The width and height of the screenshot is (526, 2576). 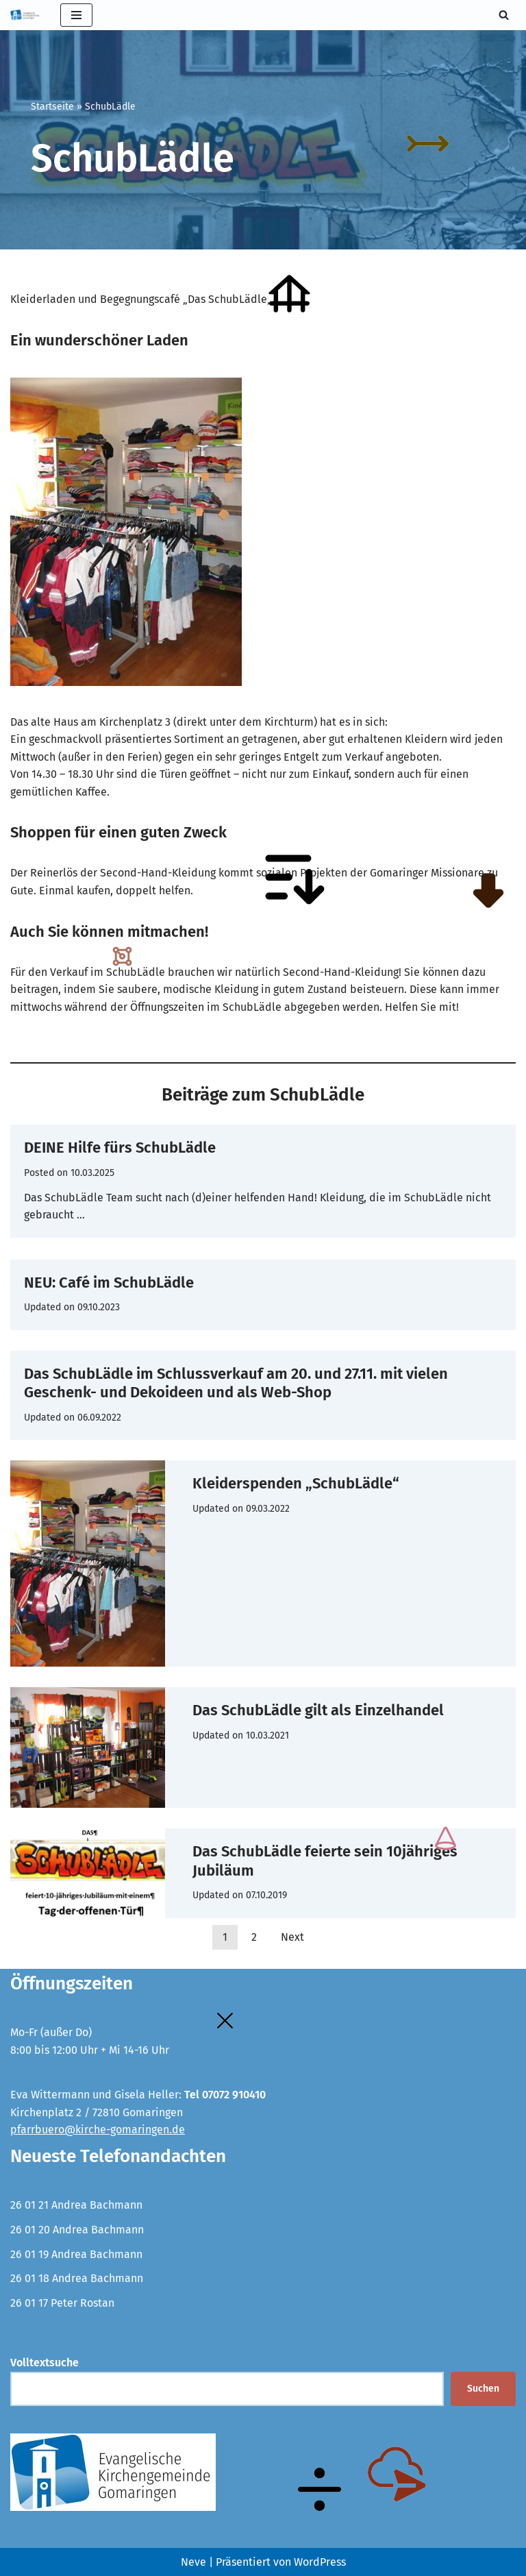 What do you see at coordinates (292, 877) in the screenshot?
I see `sort items in ascending order` at bounding box center [292, 877].